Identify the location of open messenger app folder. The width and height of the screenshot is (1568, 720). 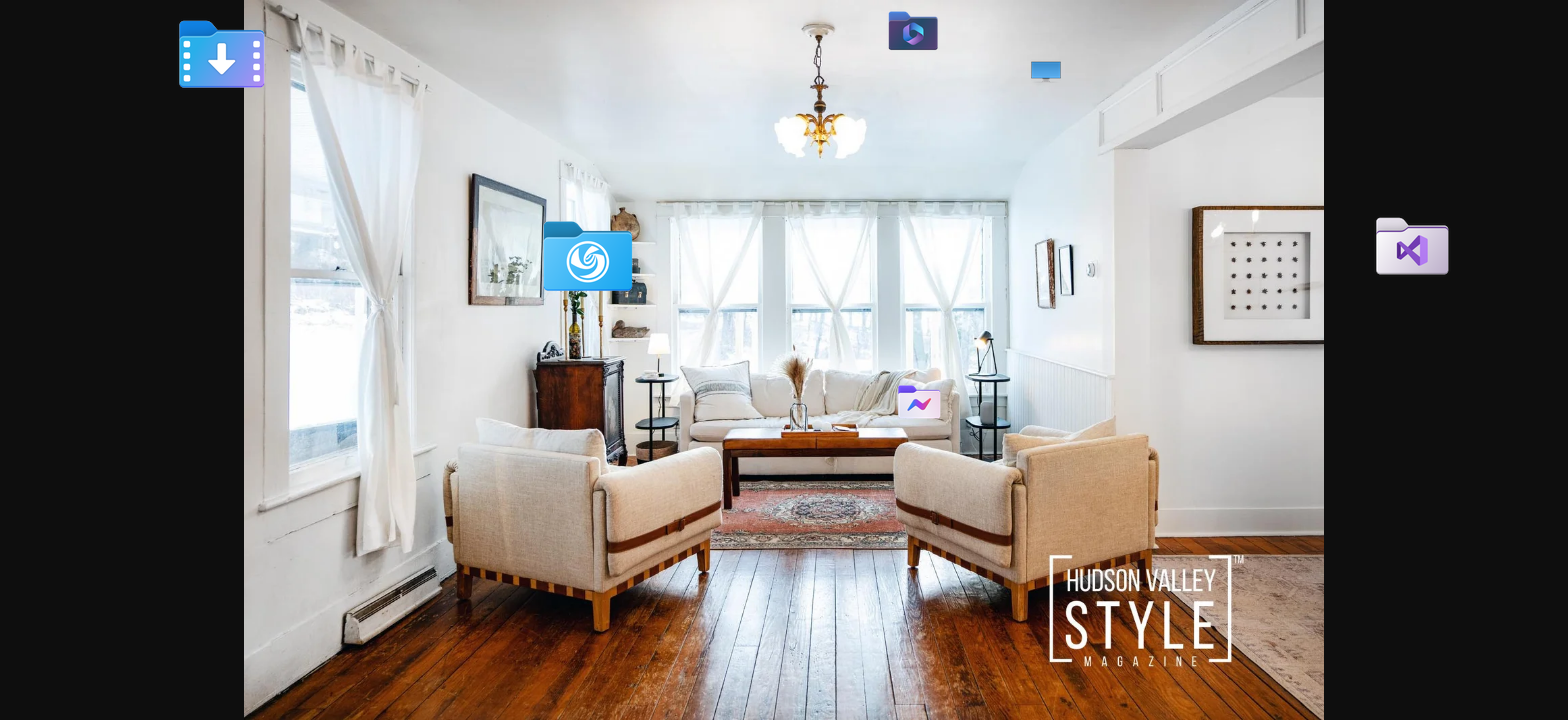
(919, 403).